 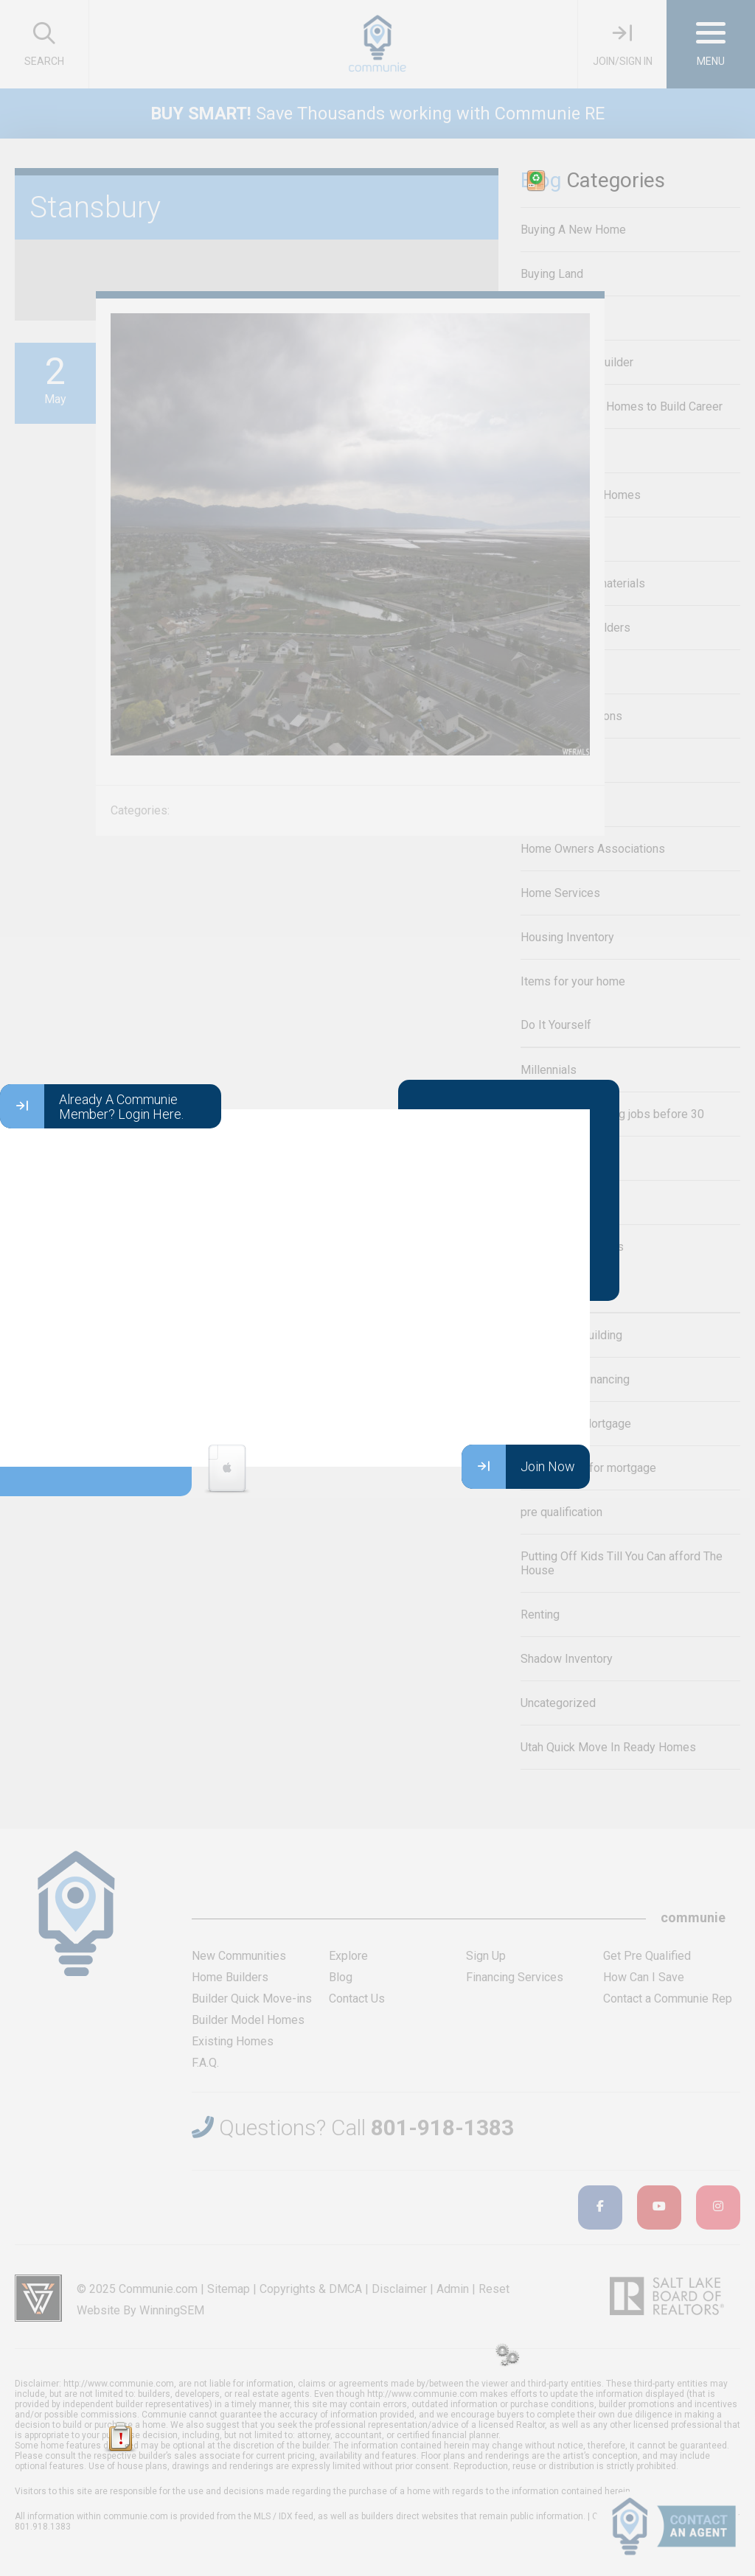 What do you see at coordinates (227, 1468) in the screenshot?
I see `access AirPort Express network settings` at bounding box center [227, 1468].